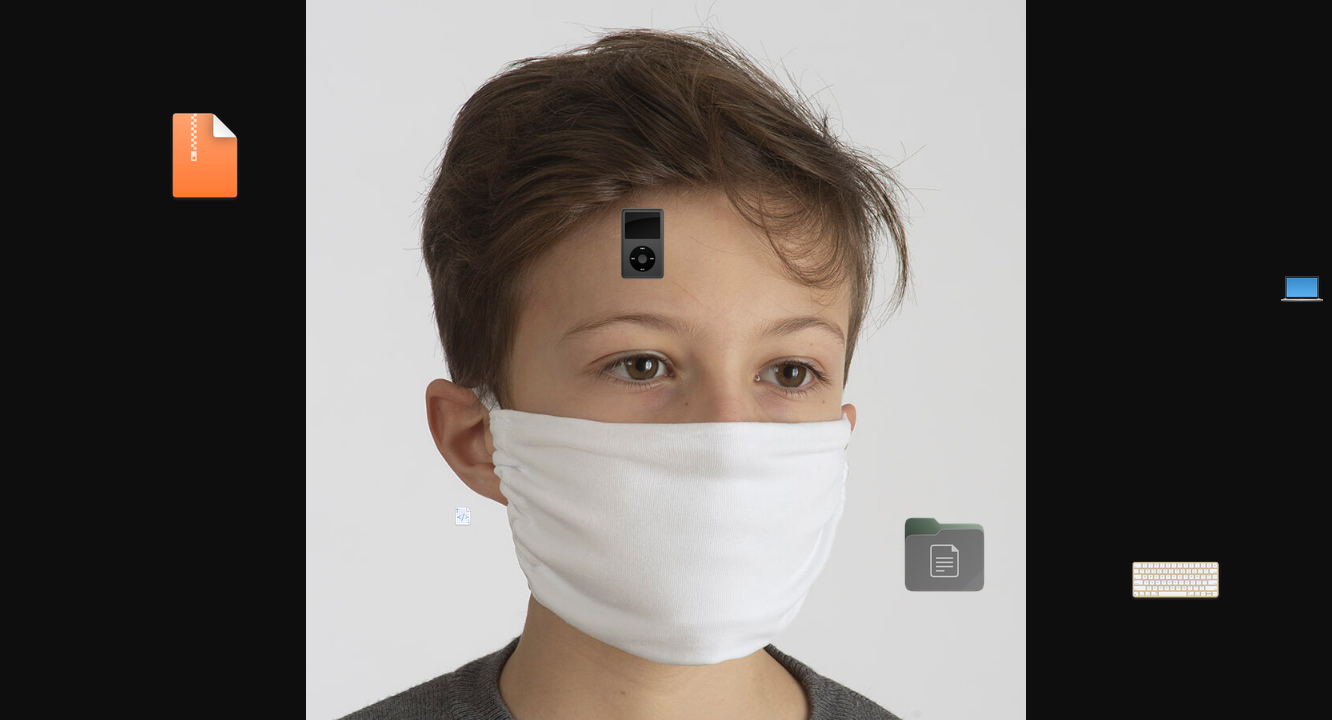  I want to click on an ARJ compressed archive file, so click(205, 157).